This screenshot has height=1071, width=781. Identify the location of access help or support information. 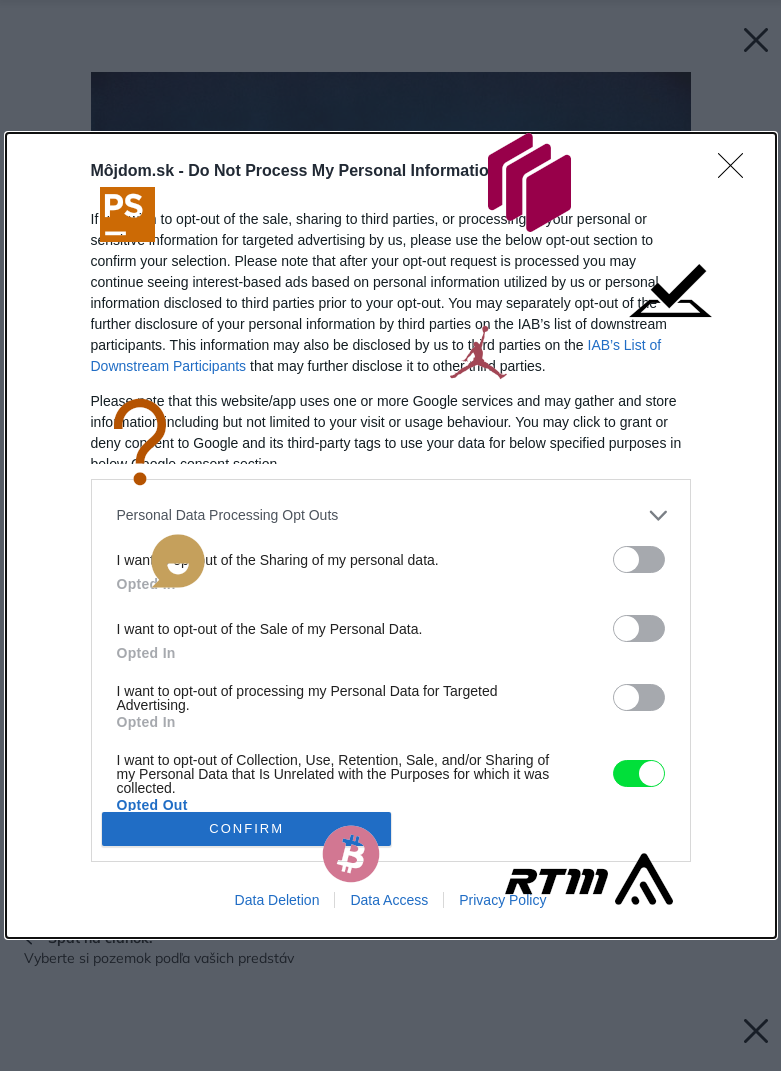
(140, 442).